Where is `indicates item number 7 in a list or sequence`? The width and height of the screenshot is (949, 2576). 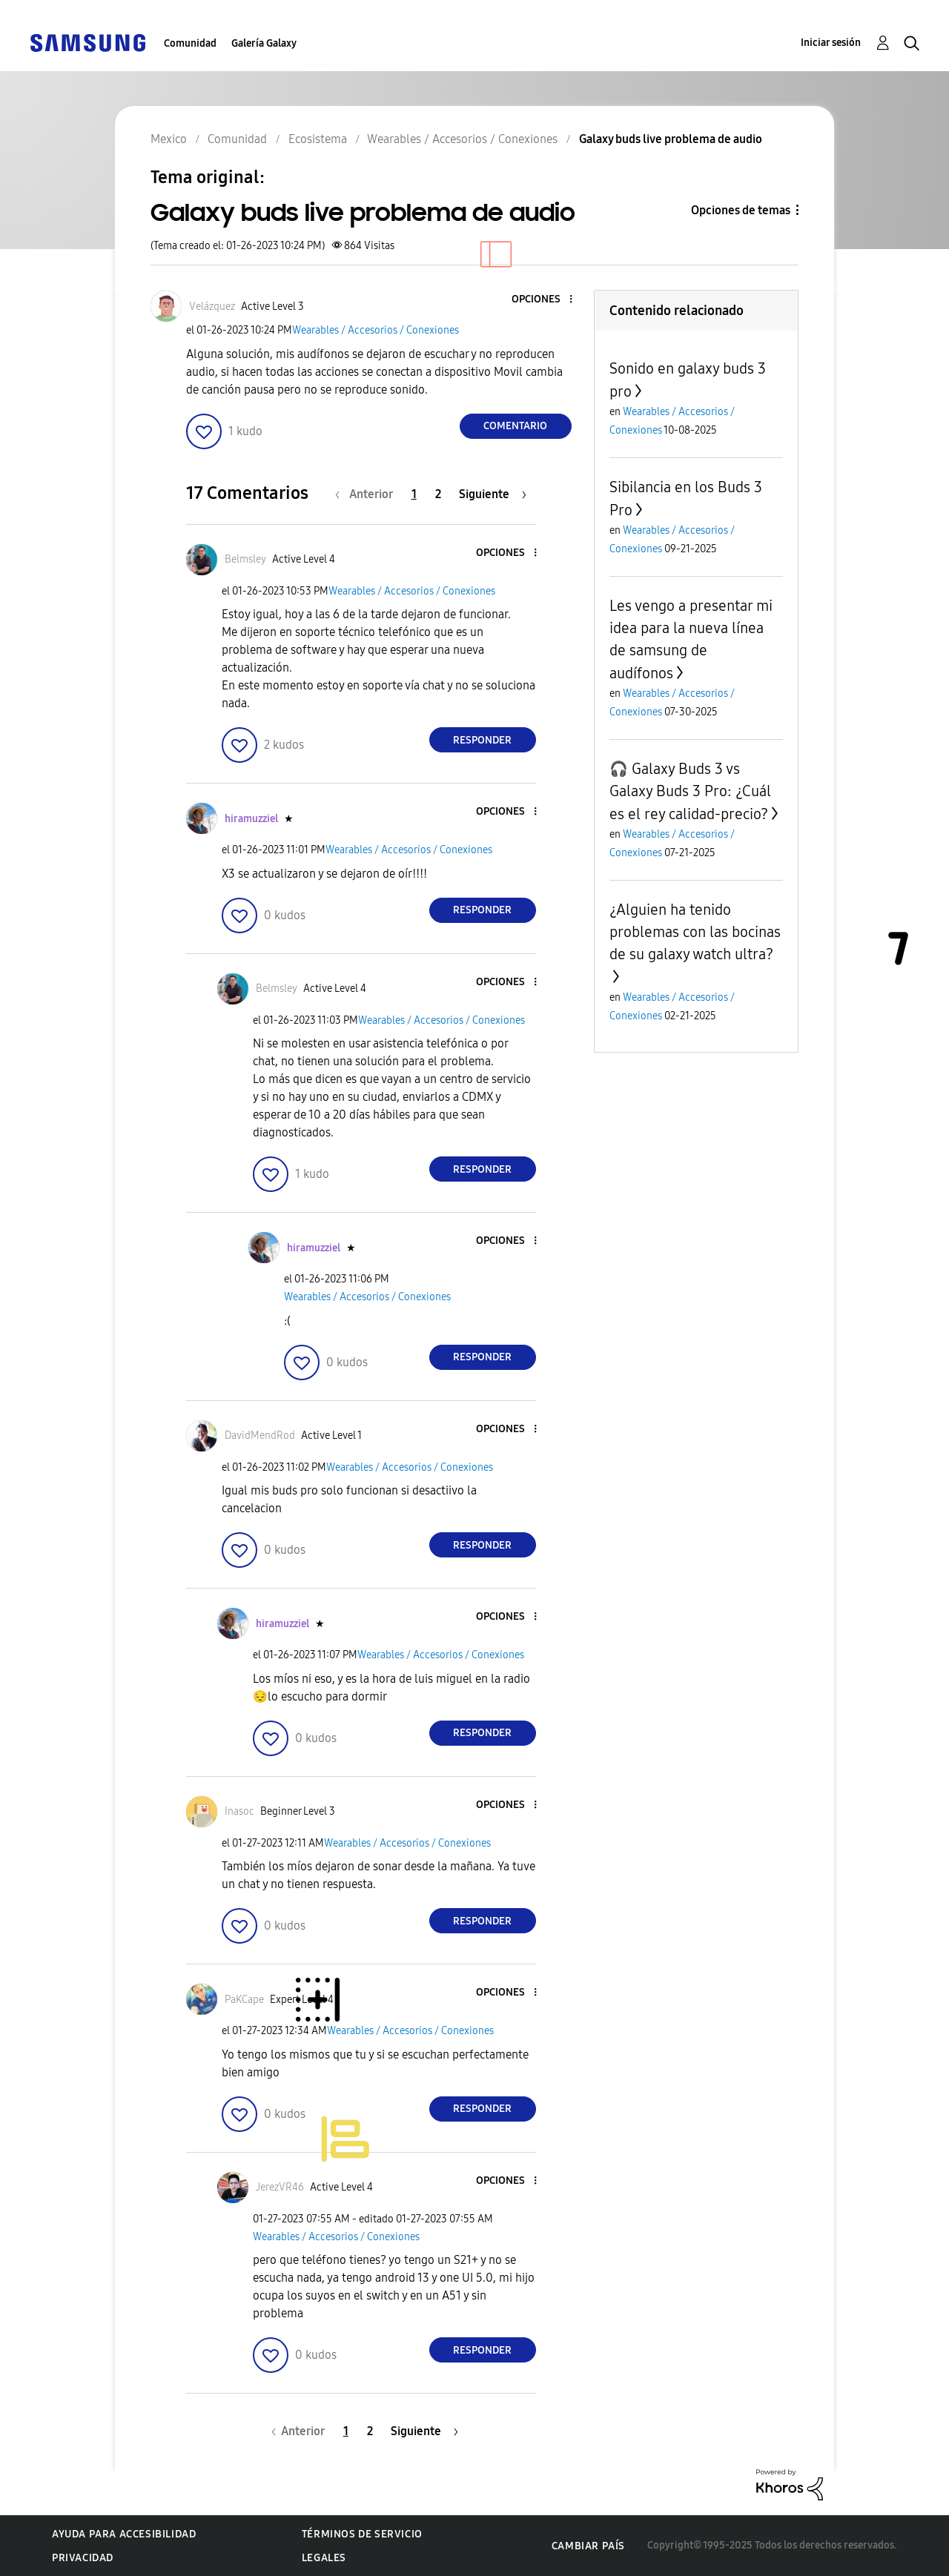
indicates item number 7 in a list or sequence is located at coordinates (898, 948).